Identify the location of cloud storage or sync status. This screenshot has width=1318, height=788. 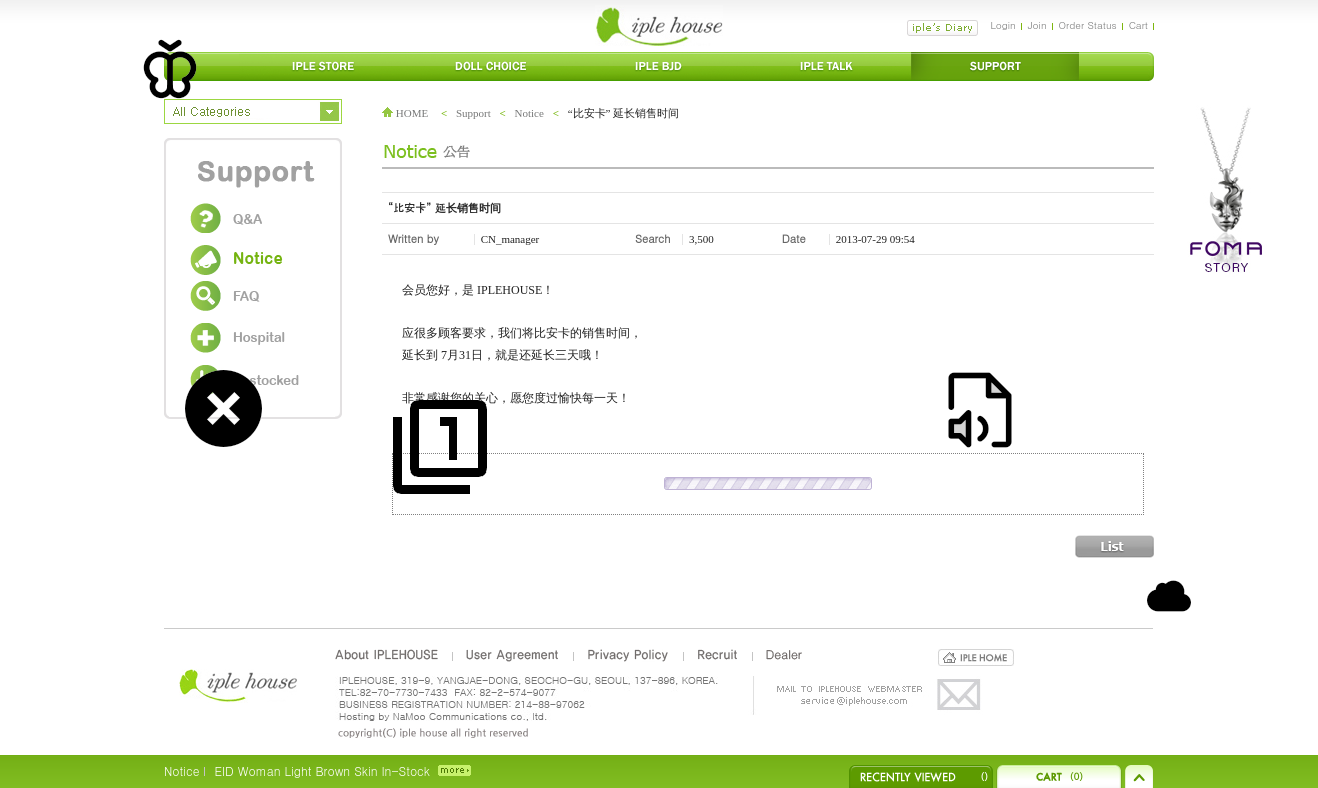
(1169, 596).